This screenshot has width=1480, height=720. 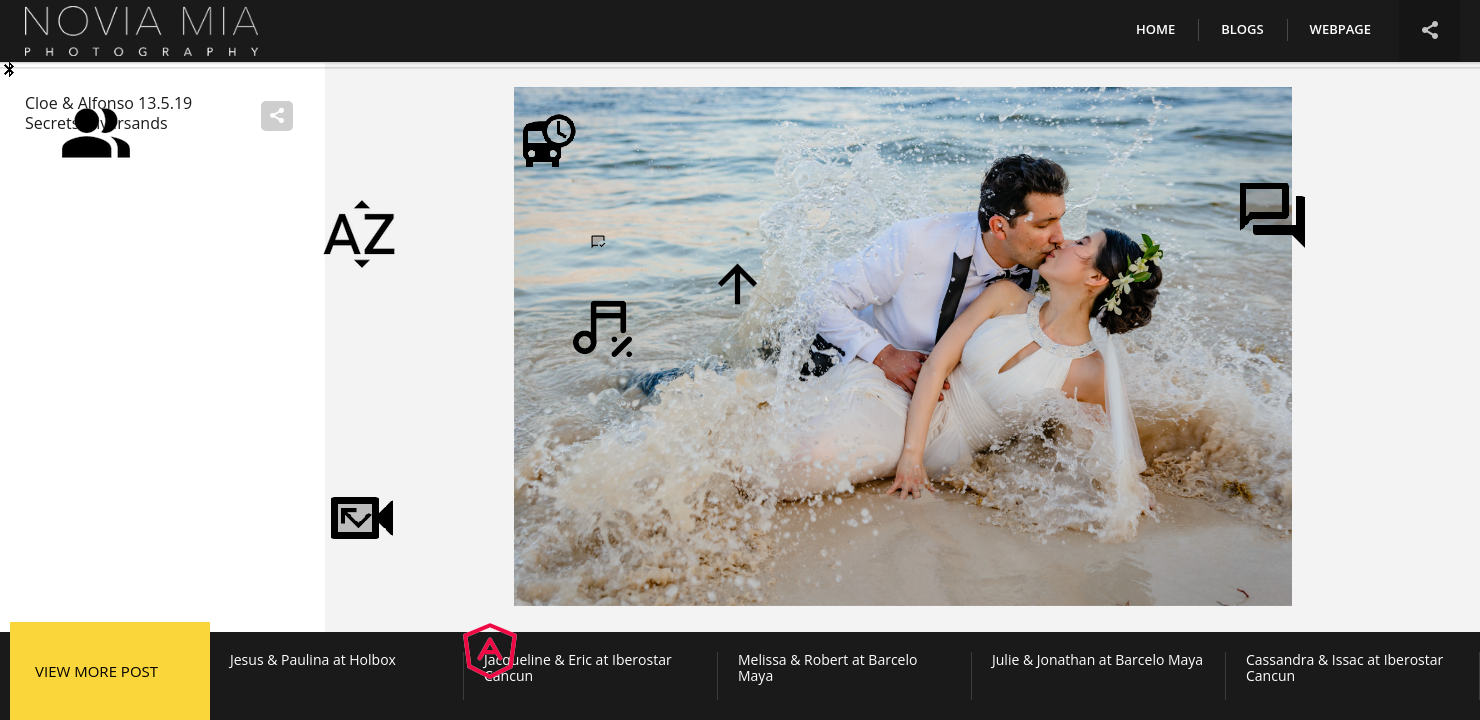 I want to click on open messages or chat, so click(x=1272, y=215).